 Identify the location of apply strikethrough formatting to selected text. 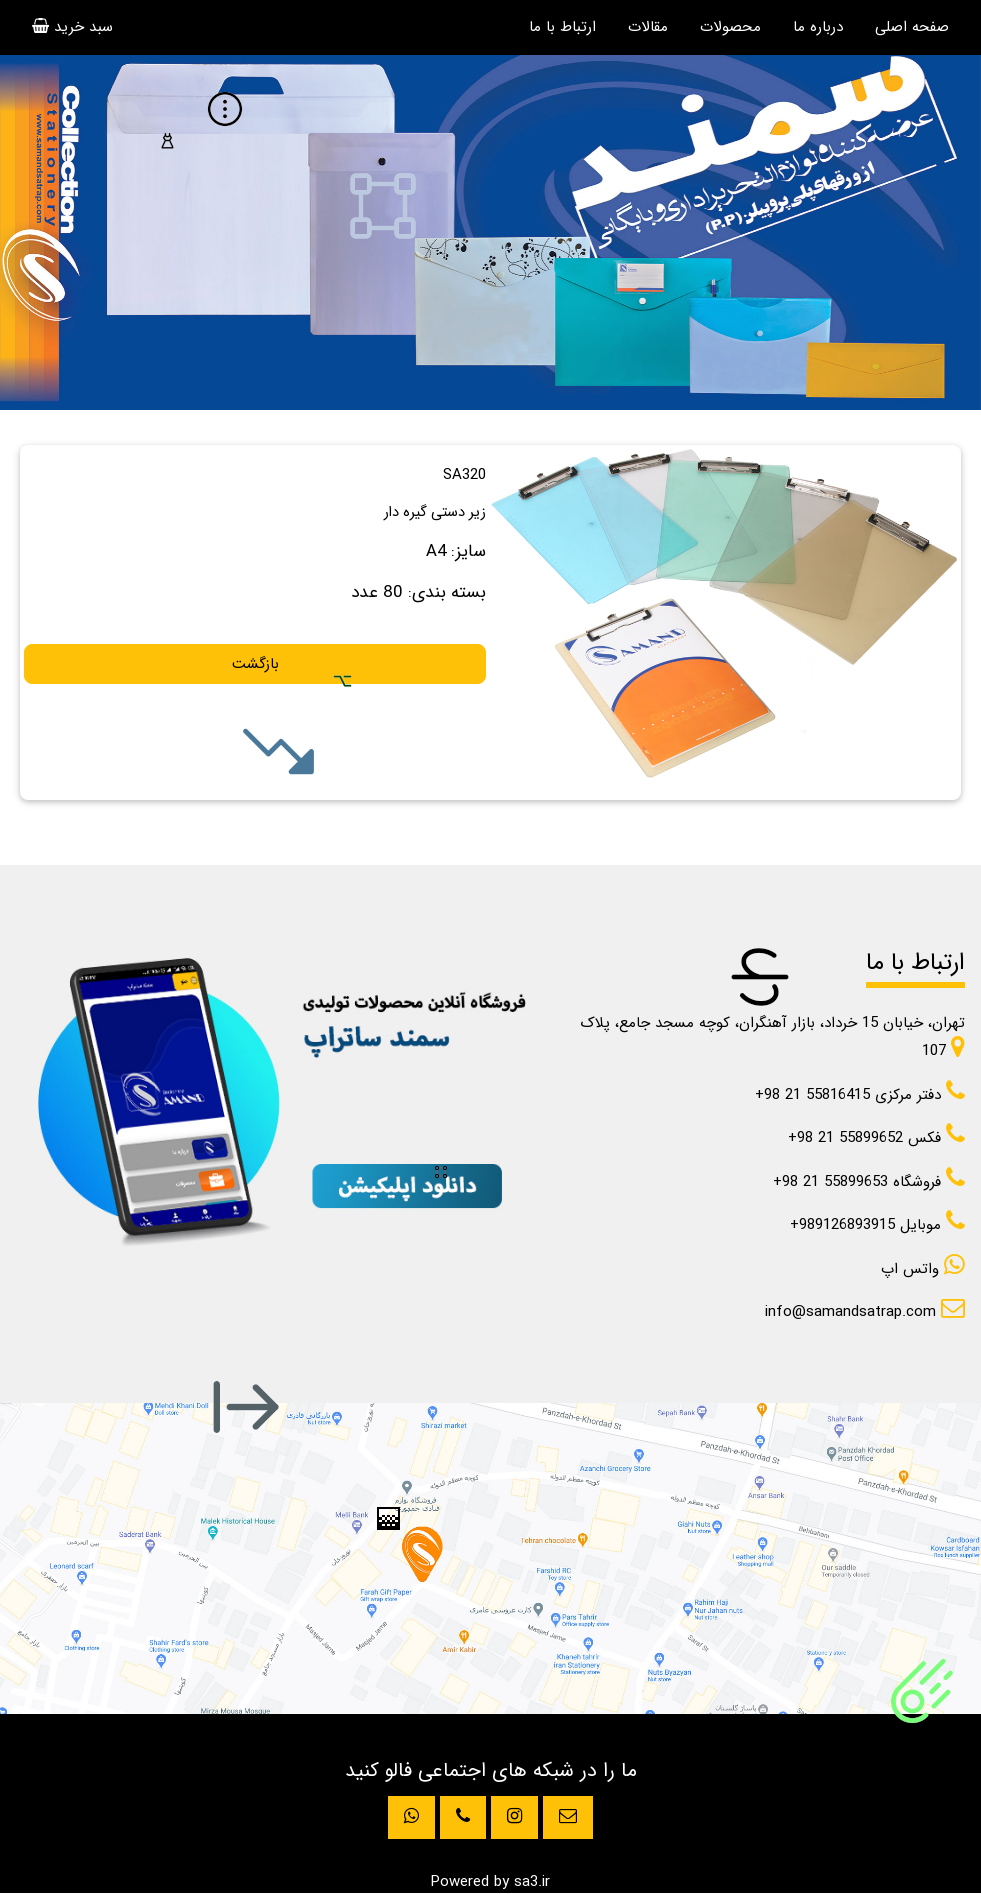
(760, 977).